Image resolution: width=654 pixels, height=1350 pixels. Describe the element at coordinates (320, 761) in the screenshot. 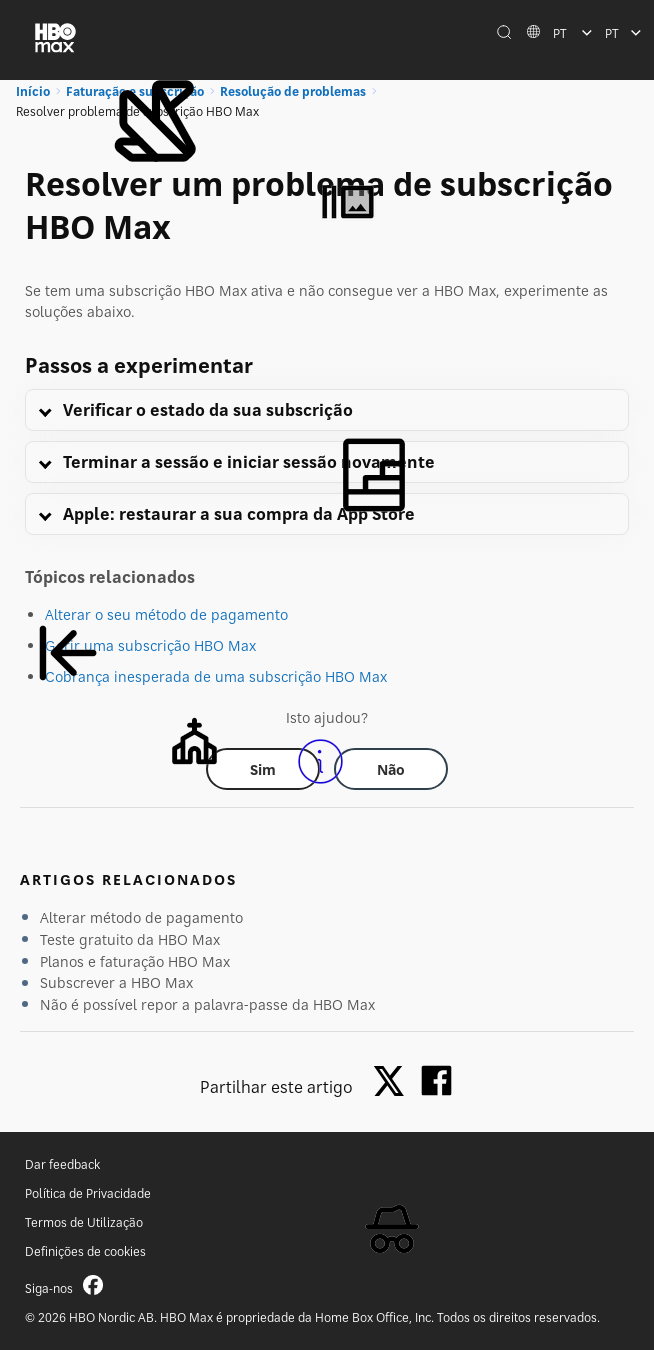

I see `view more information or details` at that location.